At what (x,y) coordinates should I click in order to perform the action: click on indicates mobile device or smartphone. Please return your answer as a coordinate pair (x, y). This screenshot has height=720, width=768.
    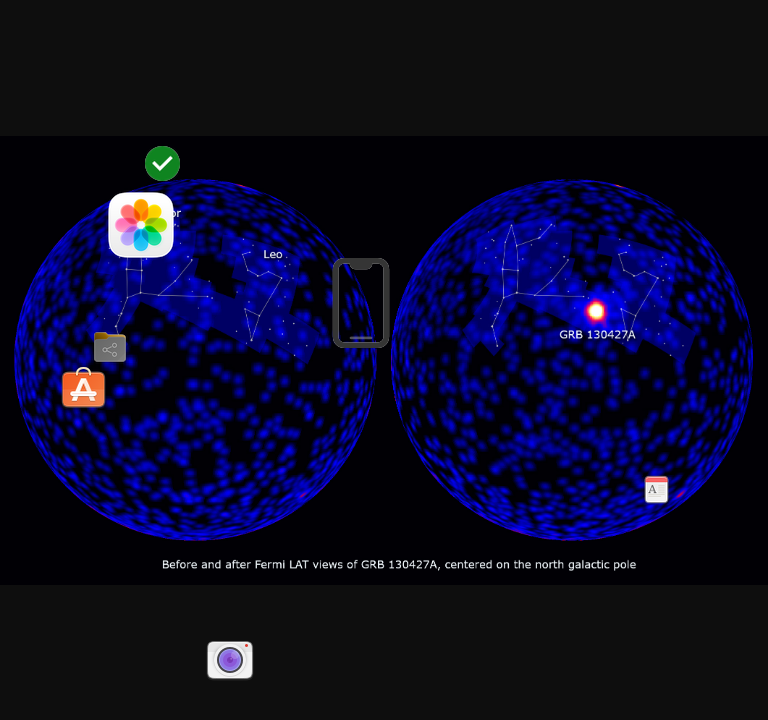
    Looking at the image, I should click on (361, 303).